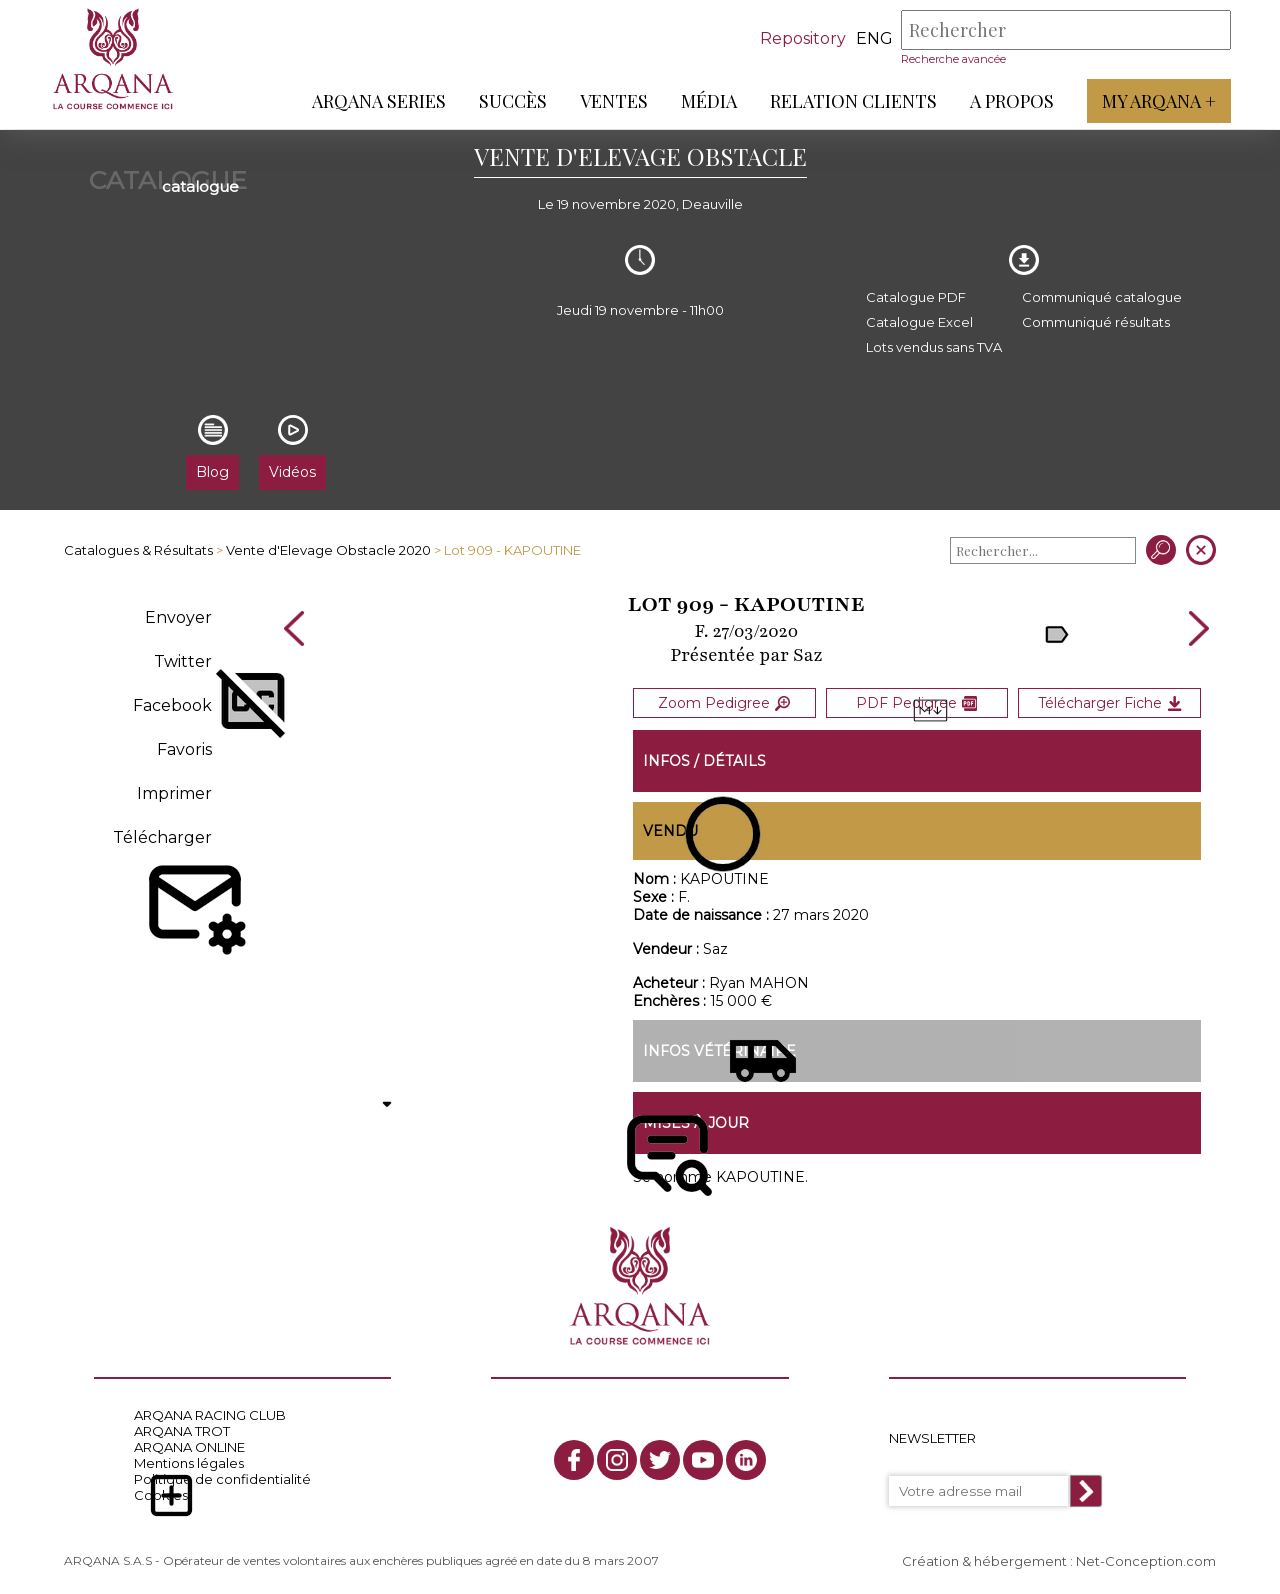 This screenshot has width=1280, height=1594. Describe the element at coordinates (387, 1104) in the screenshot. I see `expand dropdown menu` at that location.